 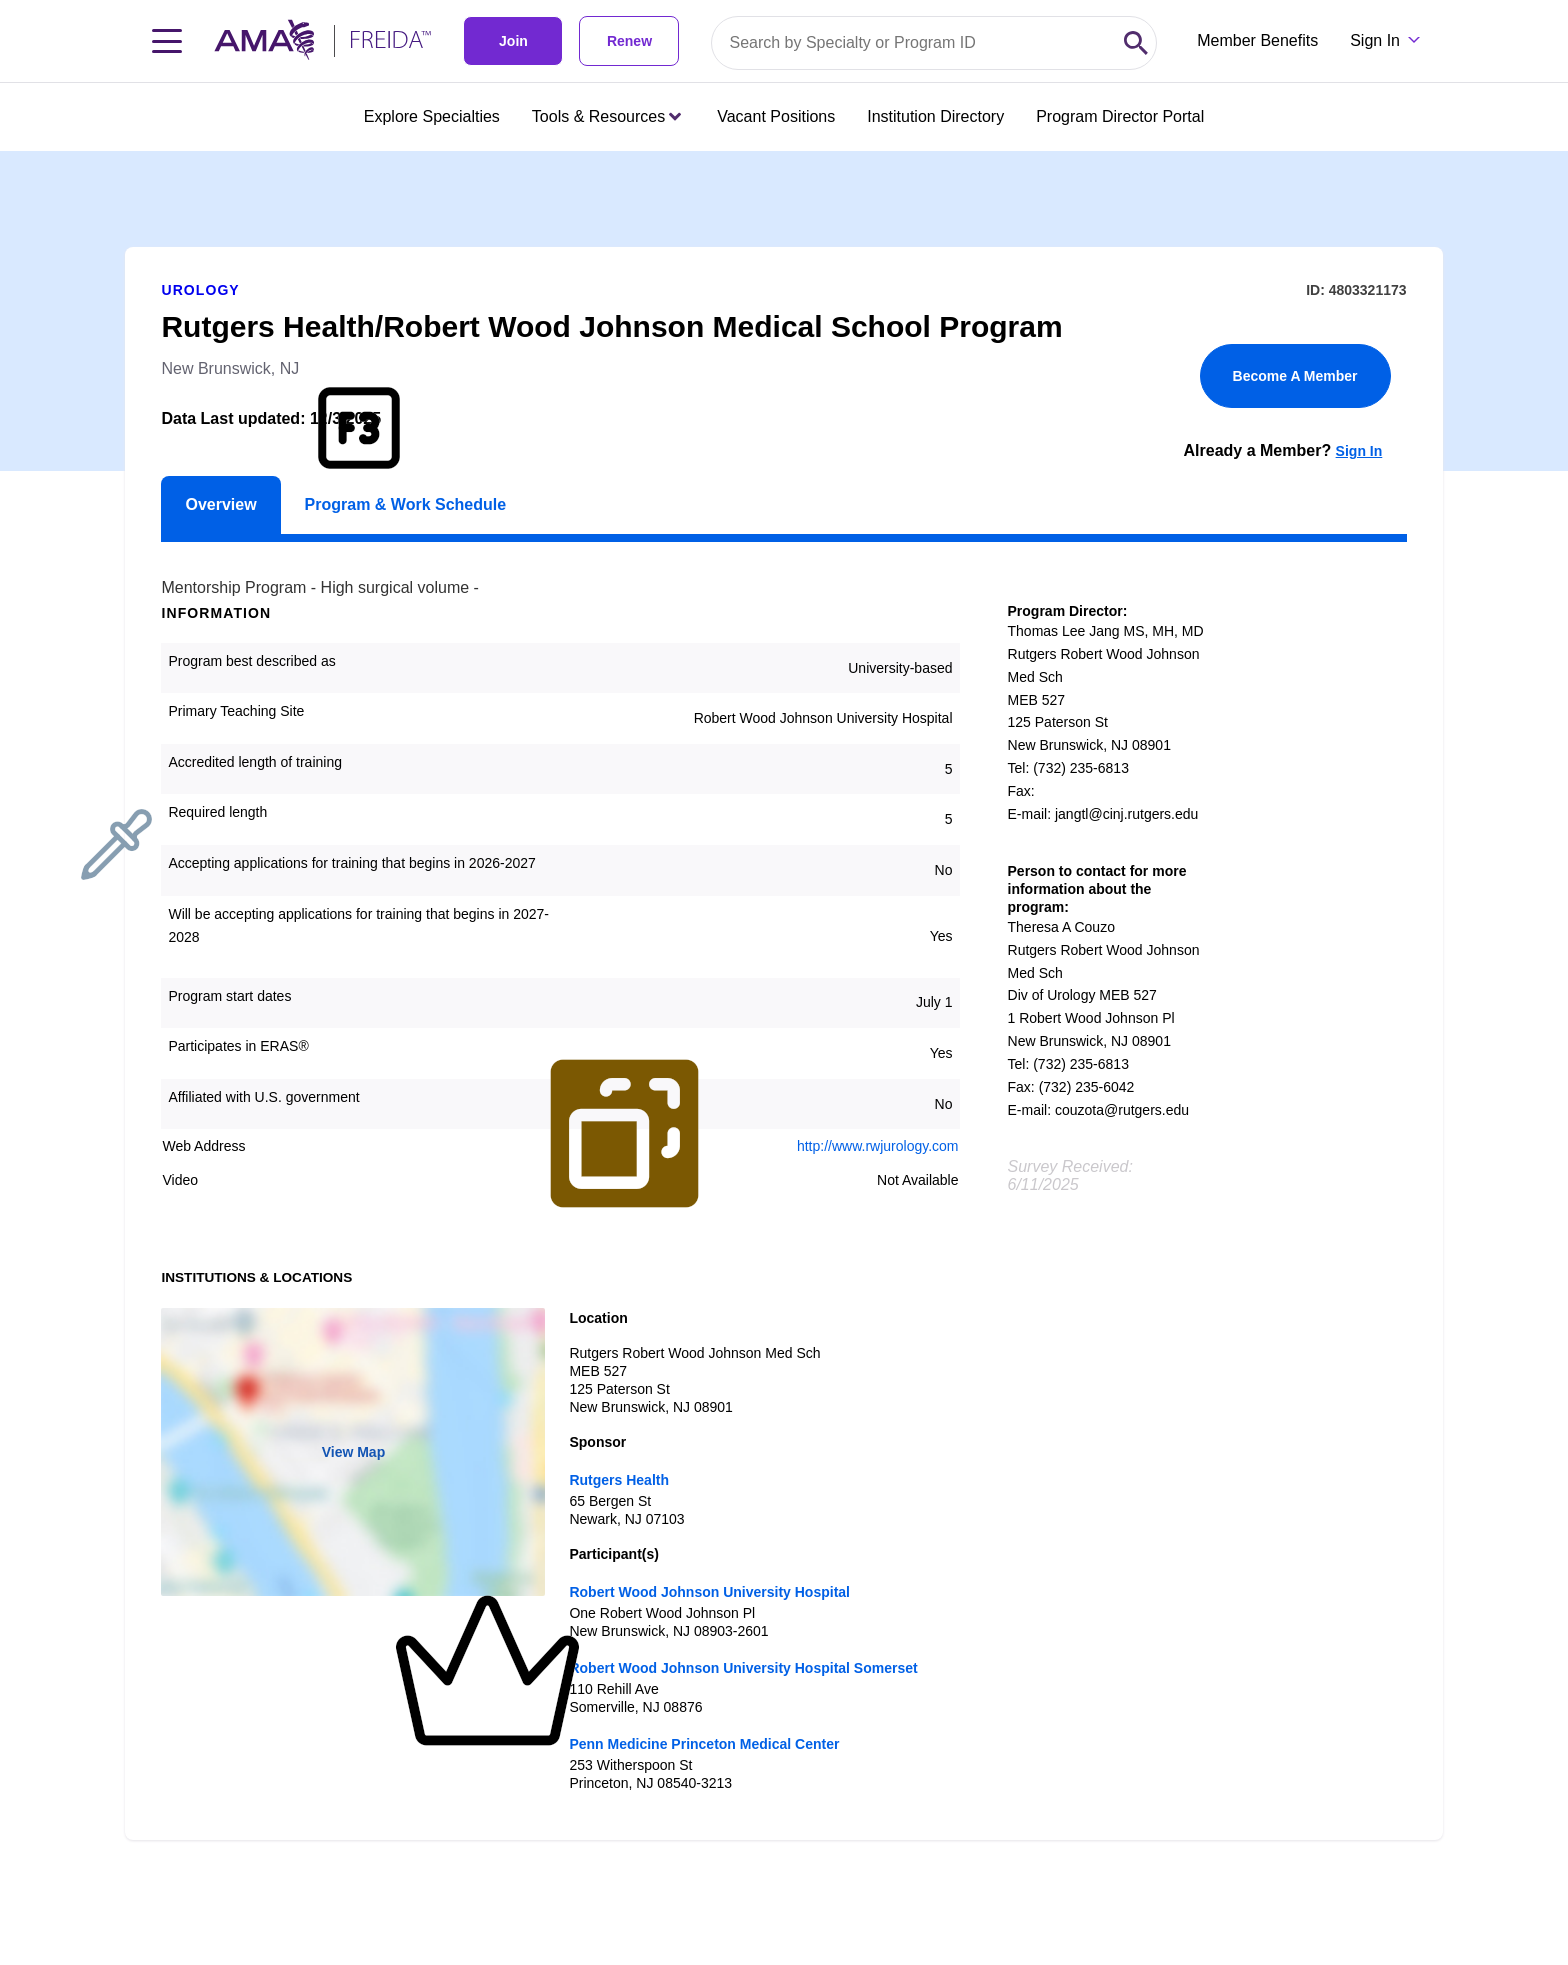 I want to click on move selection to background layer, so click(x=624, y=1133).